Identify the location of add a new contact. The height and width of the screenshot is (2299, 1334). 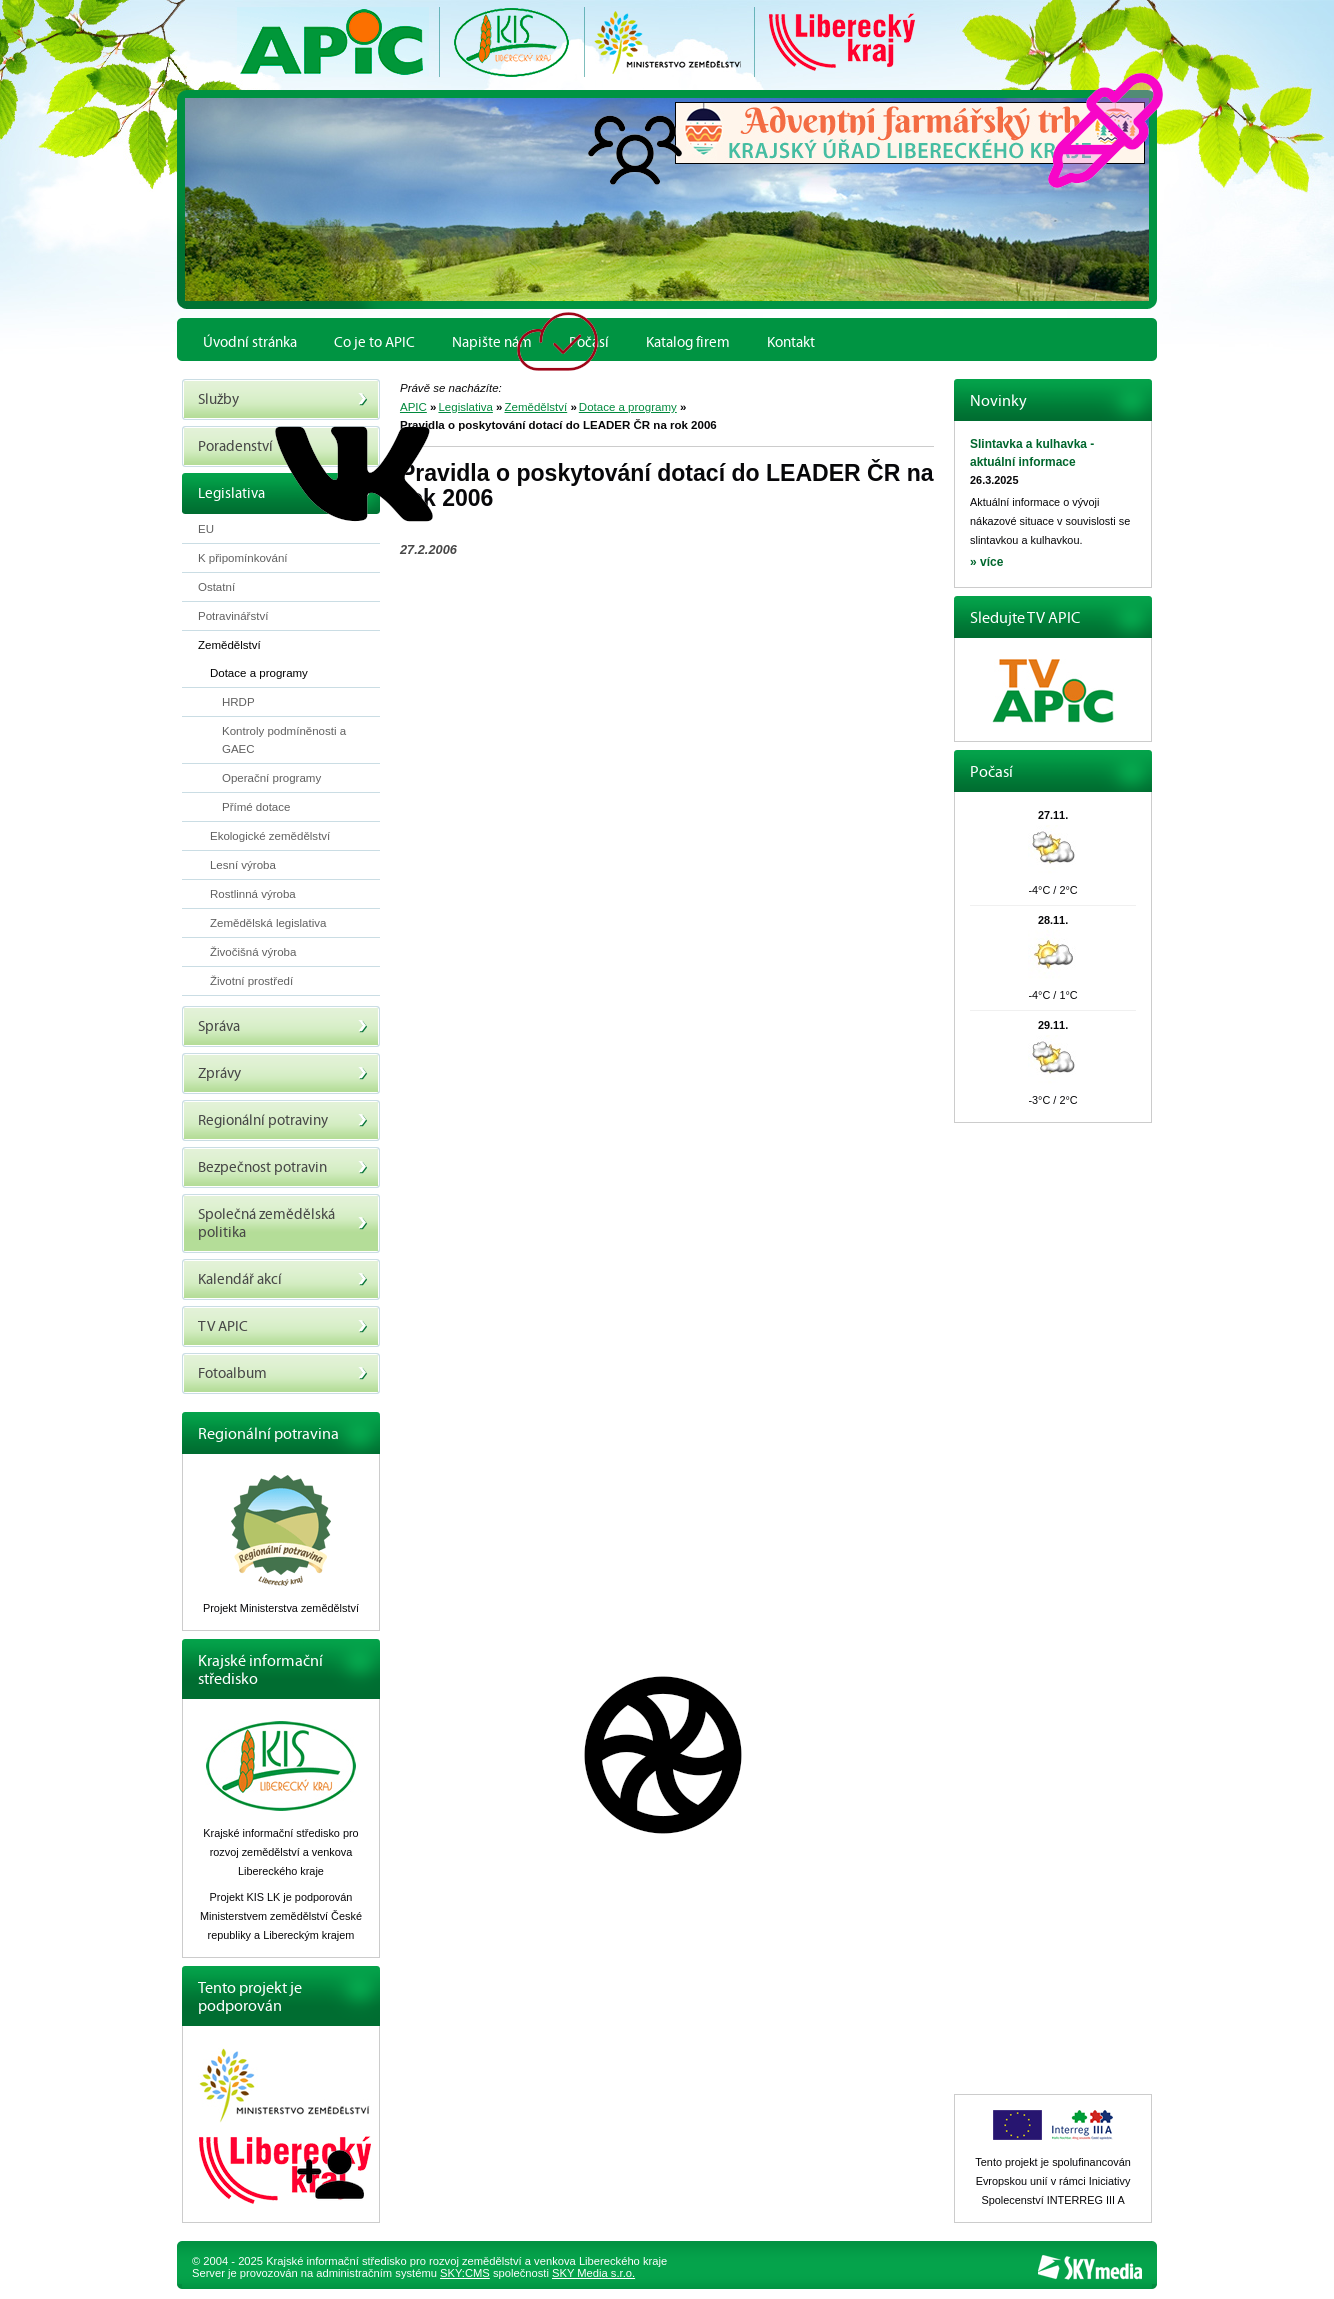
(330, 2174).